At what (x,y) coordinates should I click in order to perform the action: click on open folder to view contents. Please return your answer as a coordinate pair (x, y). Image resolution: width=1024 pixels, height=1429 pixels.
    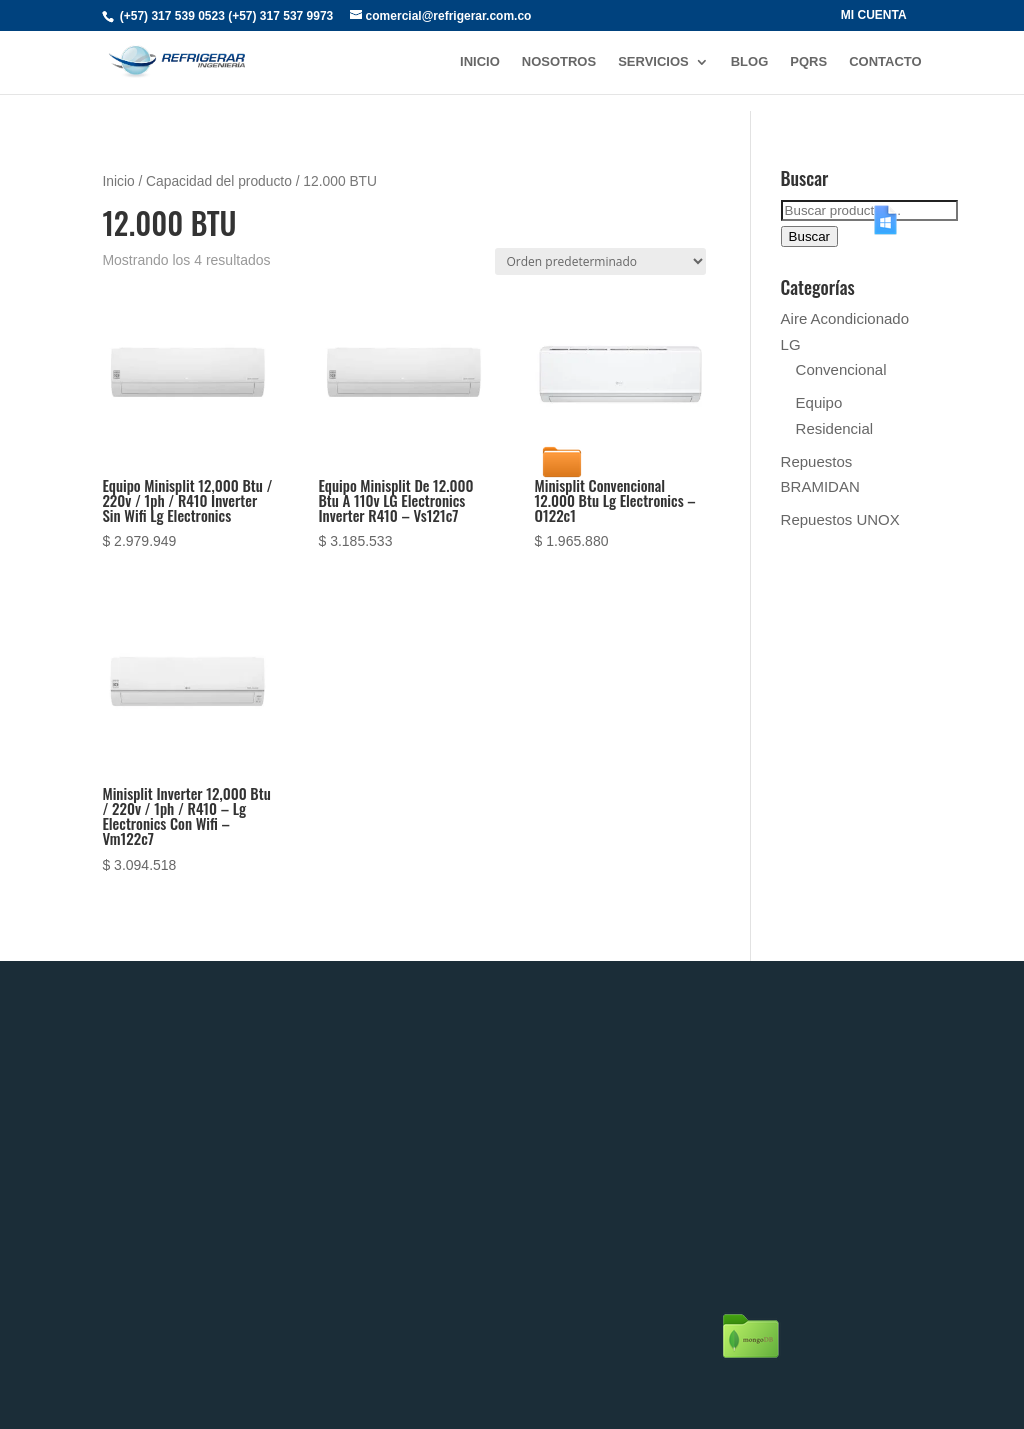
    Looking at the image, I should click on (562, 462).